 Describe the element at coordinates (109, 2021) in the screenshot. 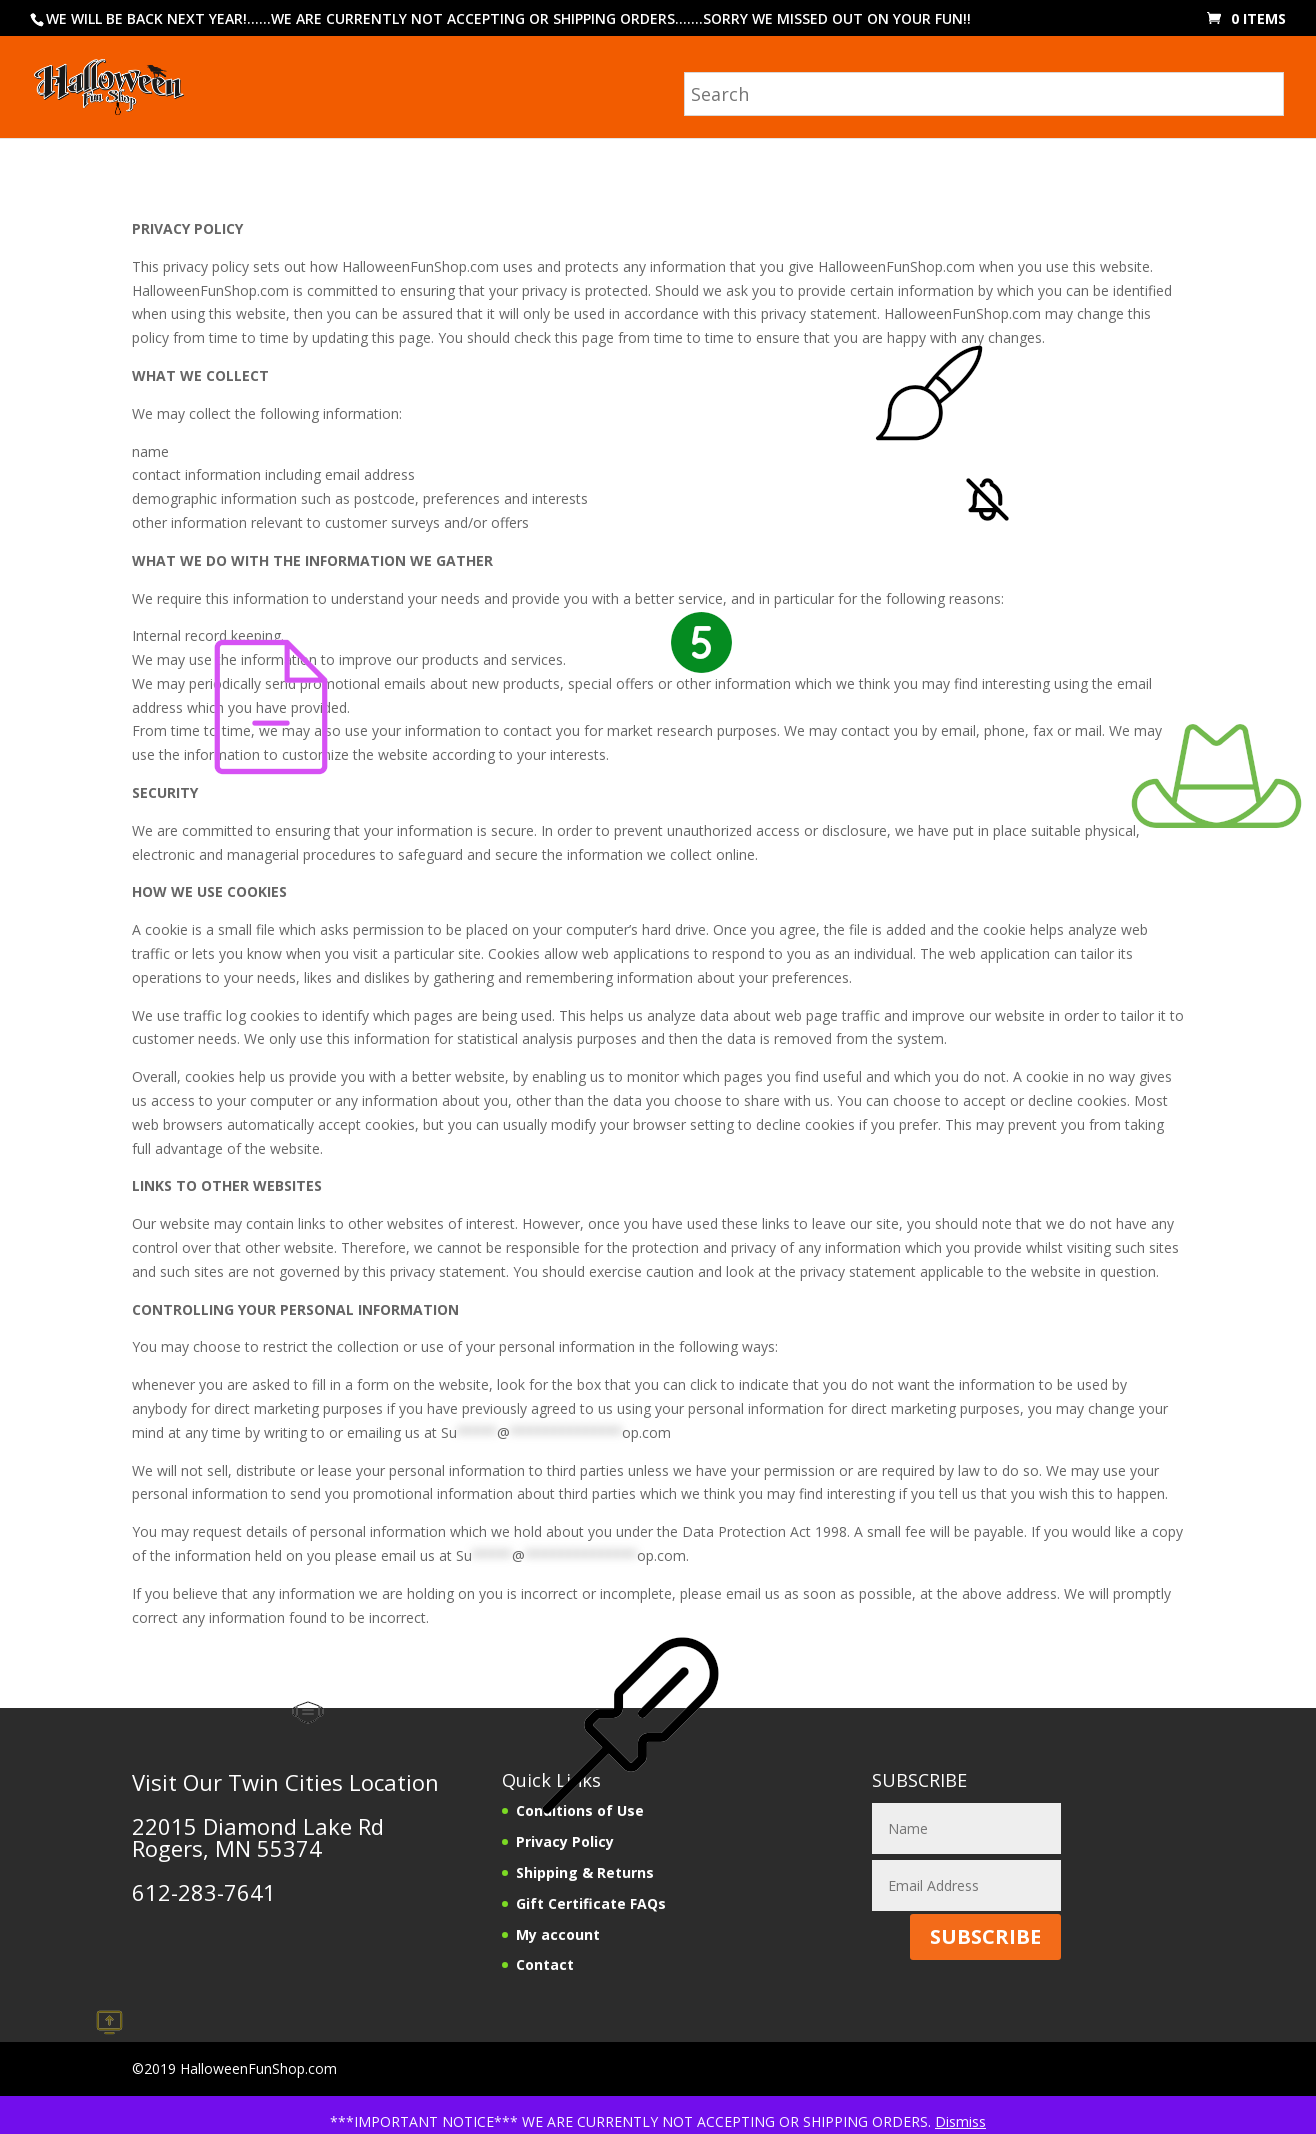

I see `upload file to desktop or monitor` at that location.